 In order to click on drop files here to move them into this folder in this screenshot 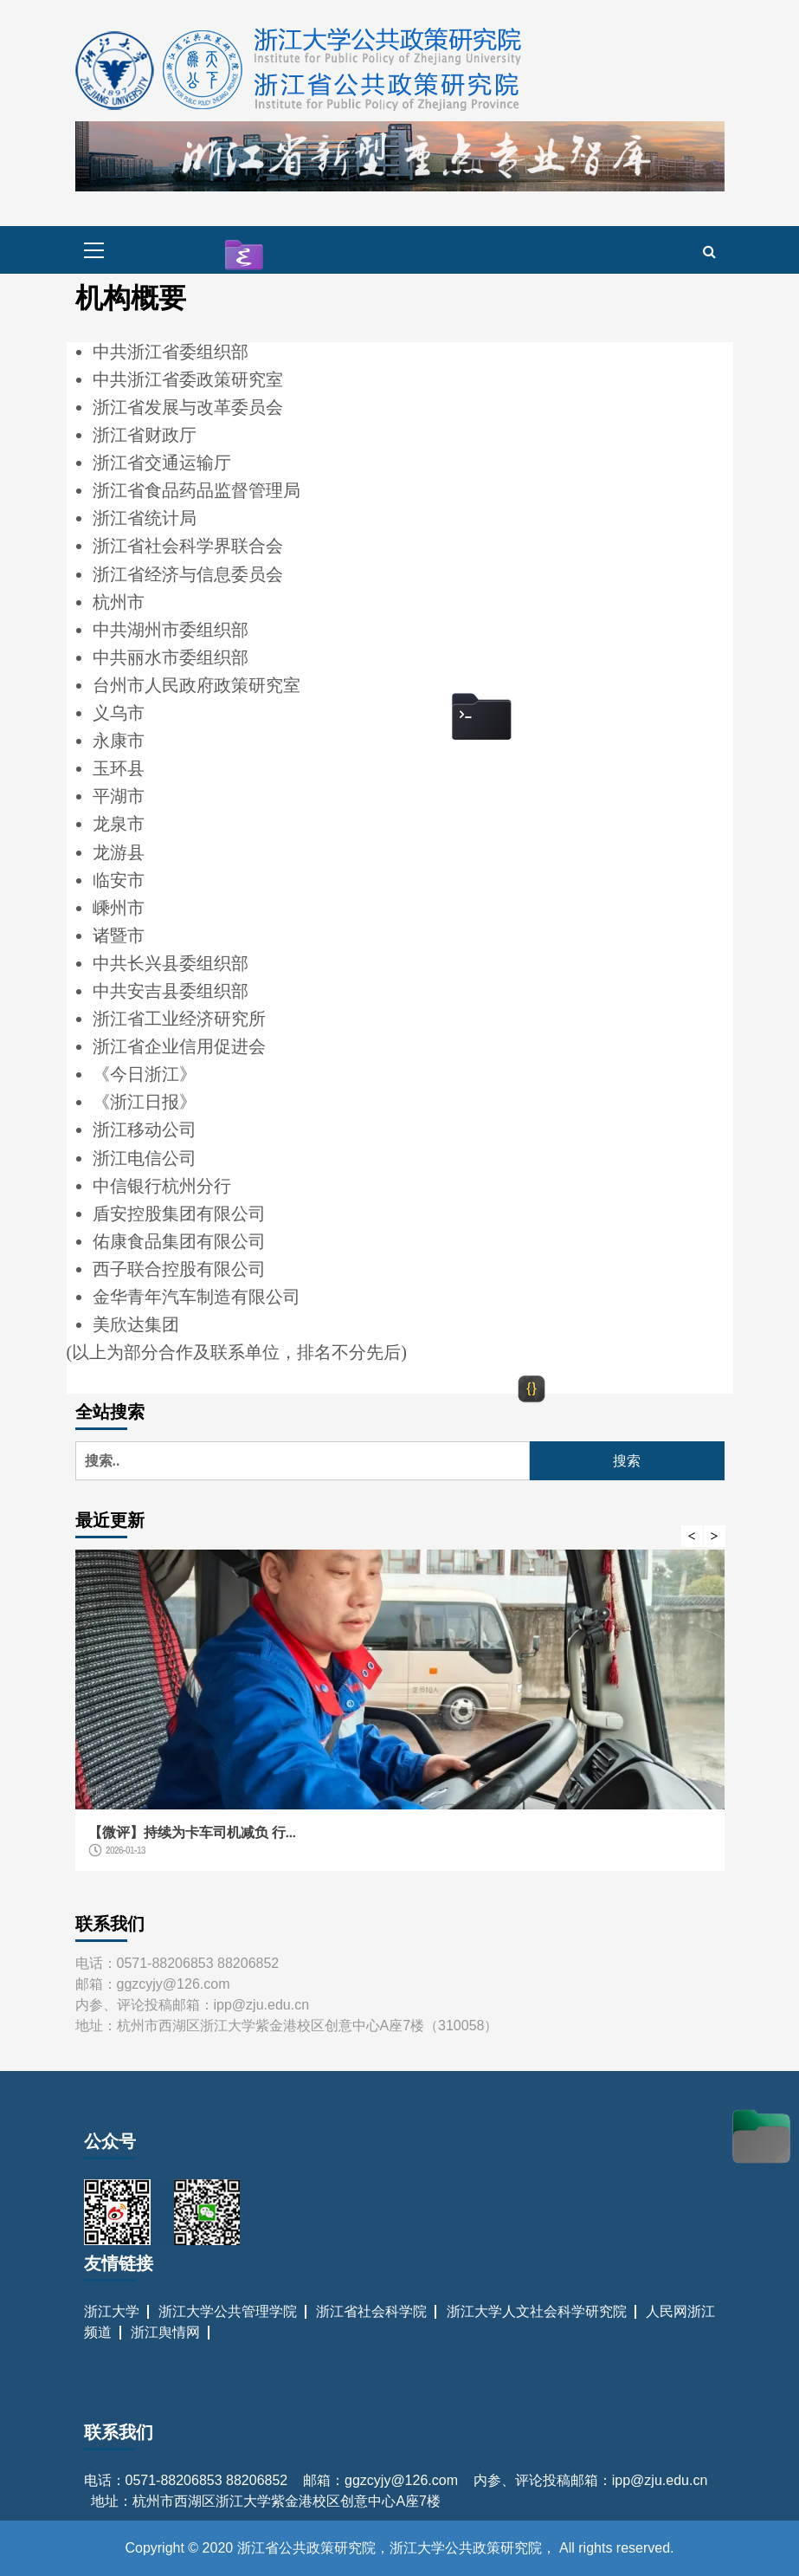, I will do `click(761, 2136)`.